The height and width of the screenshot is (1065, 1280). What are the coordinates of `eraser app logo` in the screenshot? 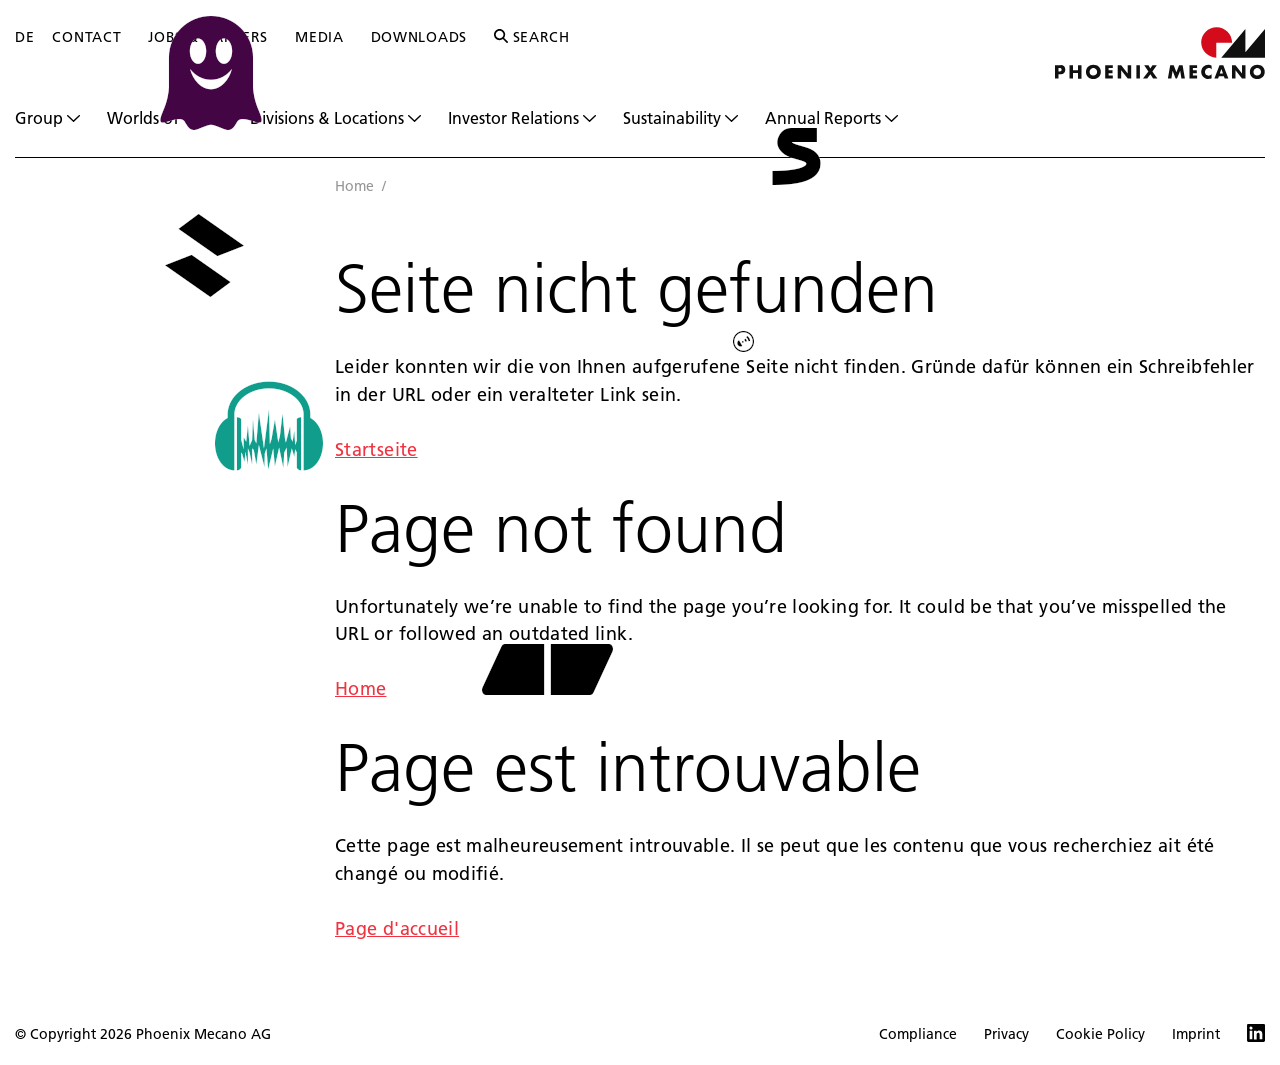 It's located at (547, 669).